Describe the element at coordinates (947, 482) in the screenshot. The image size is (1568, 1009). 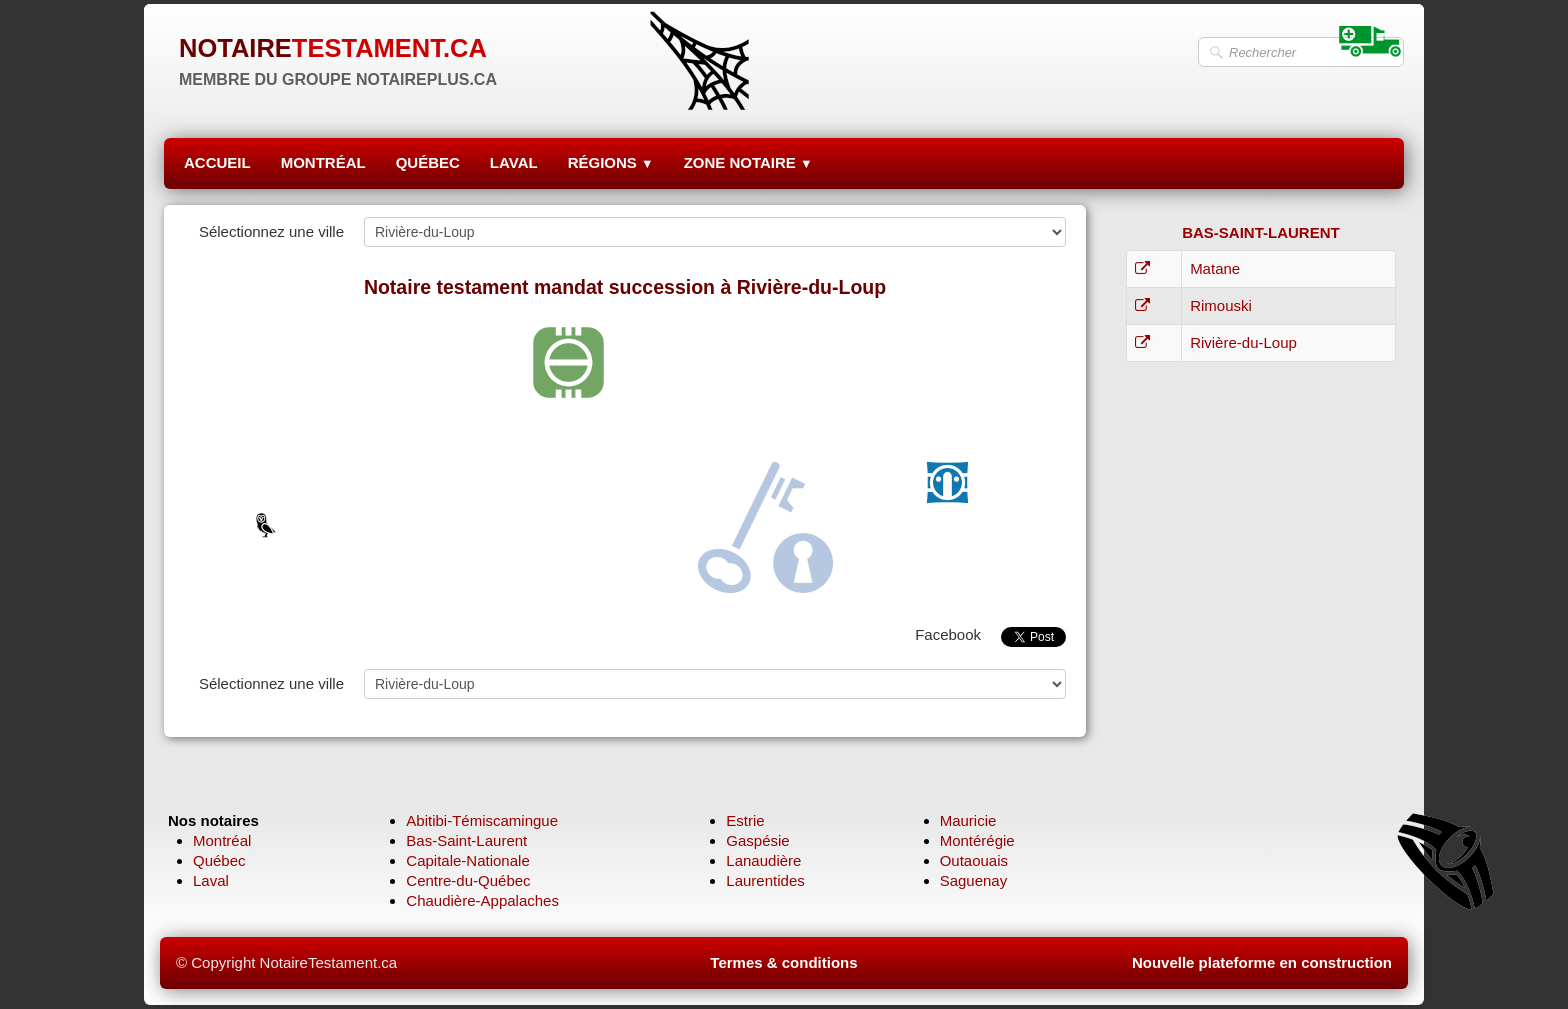
I see `select player avatar or character` at that location.